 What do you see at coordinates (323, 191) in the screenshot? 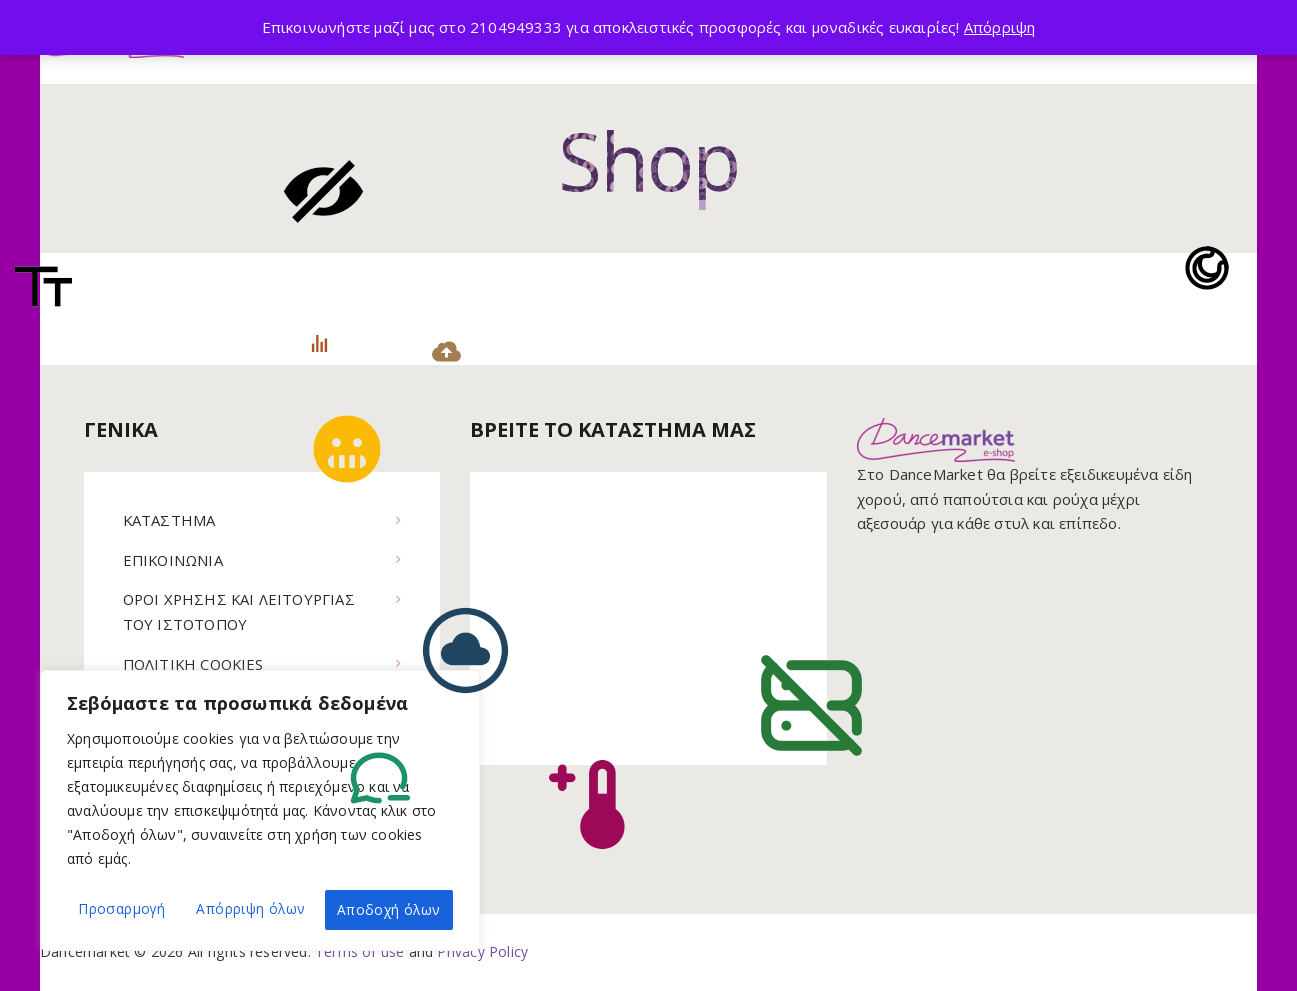
I see `hide password or sensitive content` at bounding box center [323, 191].